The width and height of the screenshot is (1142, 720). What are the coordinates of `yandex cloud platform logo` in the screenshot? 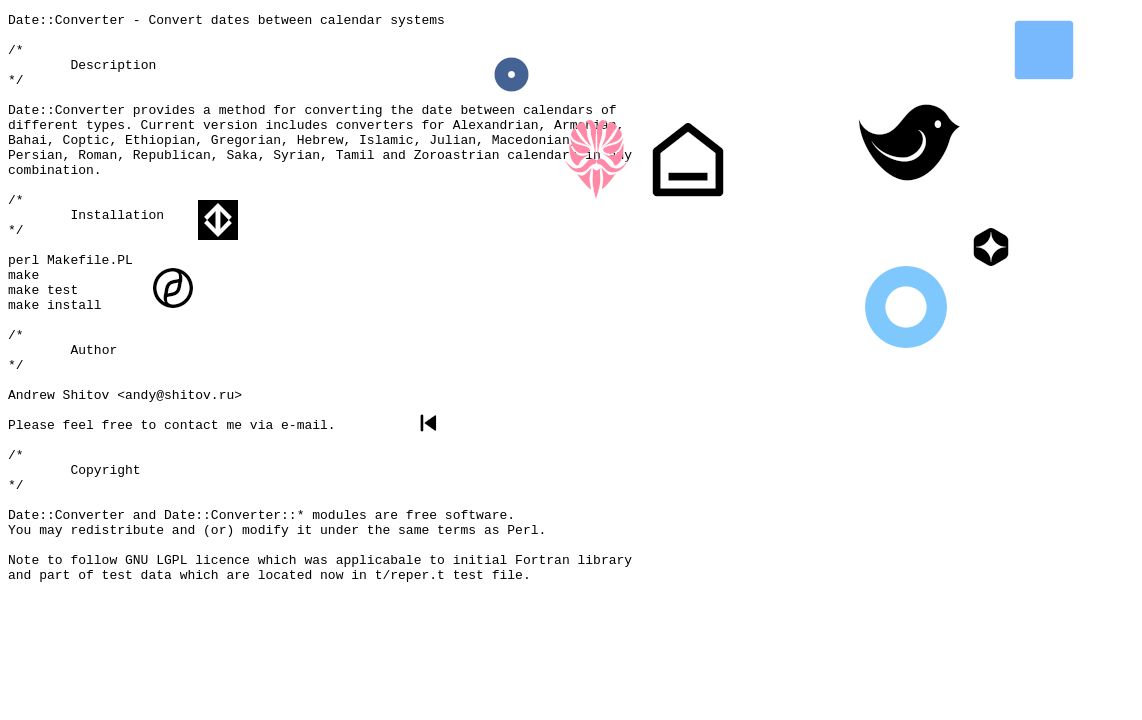 It's located at (173, 288).